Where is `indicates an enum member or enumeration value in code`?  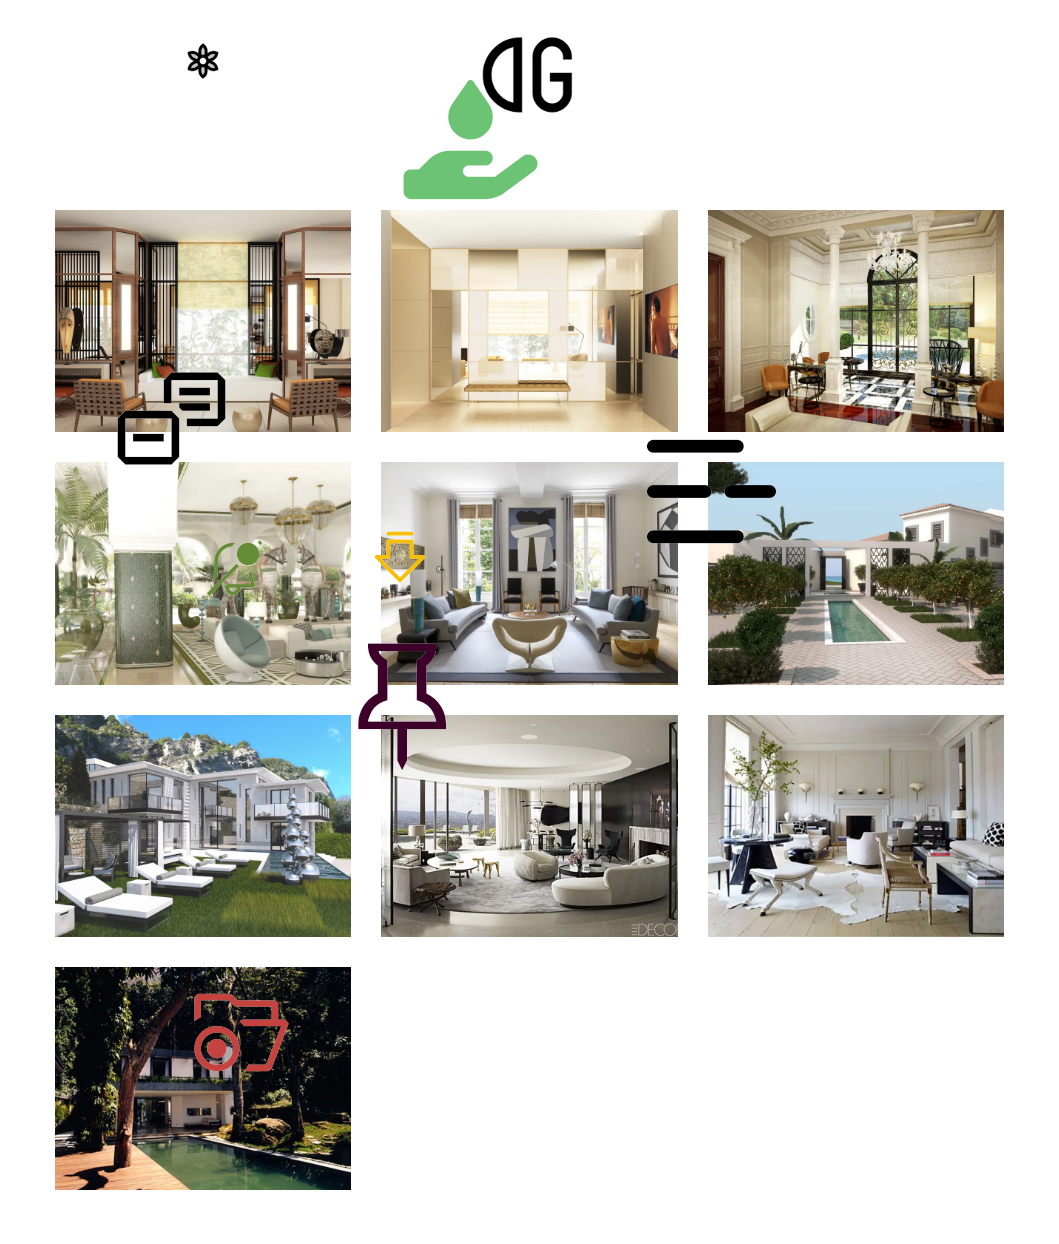
indicates an enum member or enumeration value in code is located at coordinates (171, 418).